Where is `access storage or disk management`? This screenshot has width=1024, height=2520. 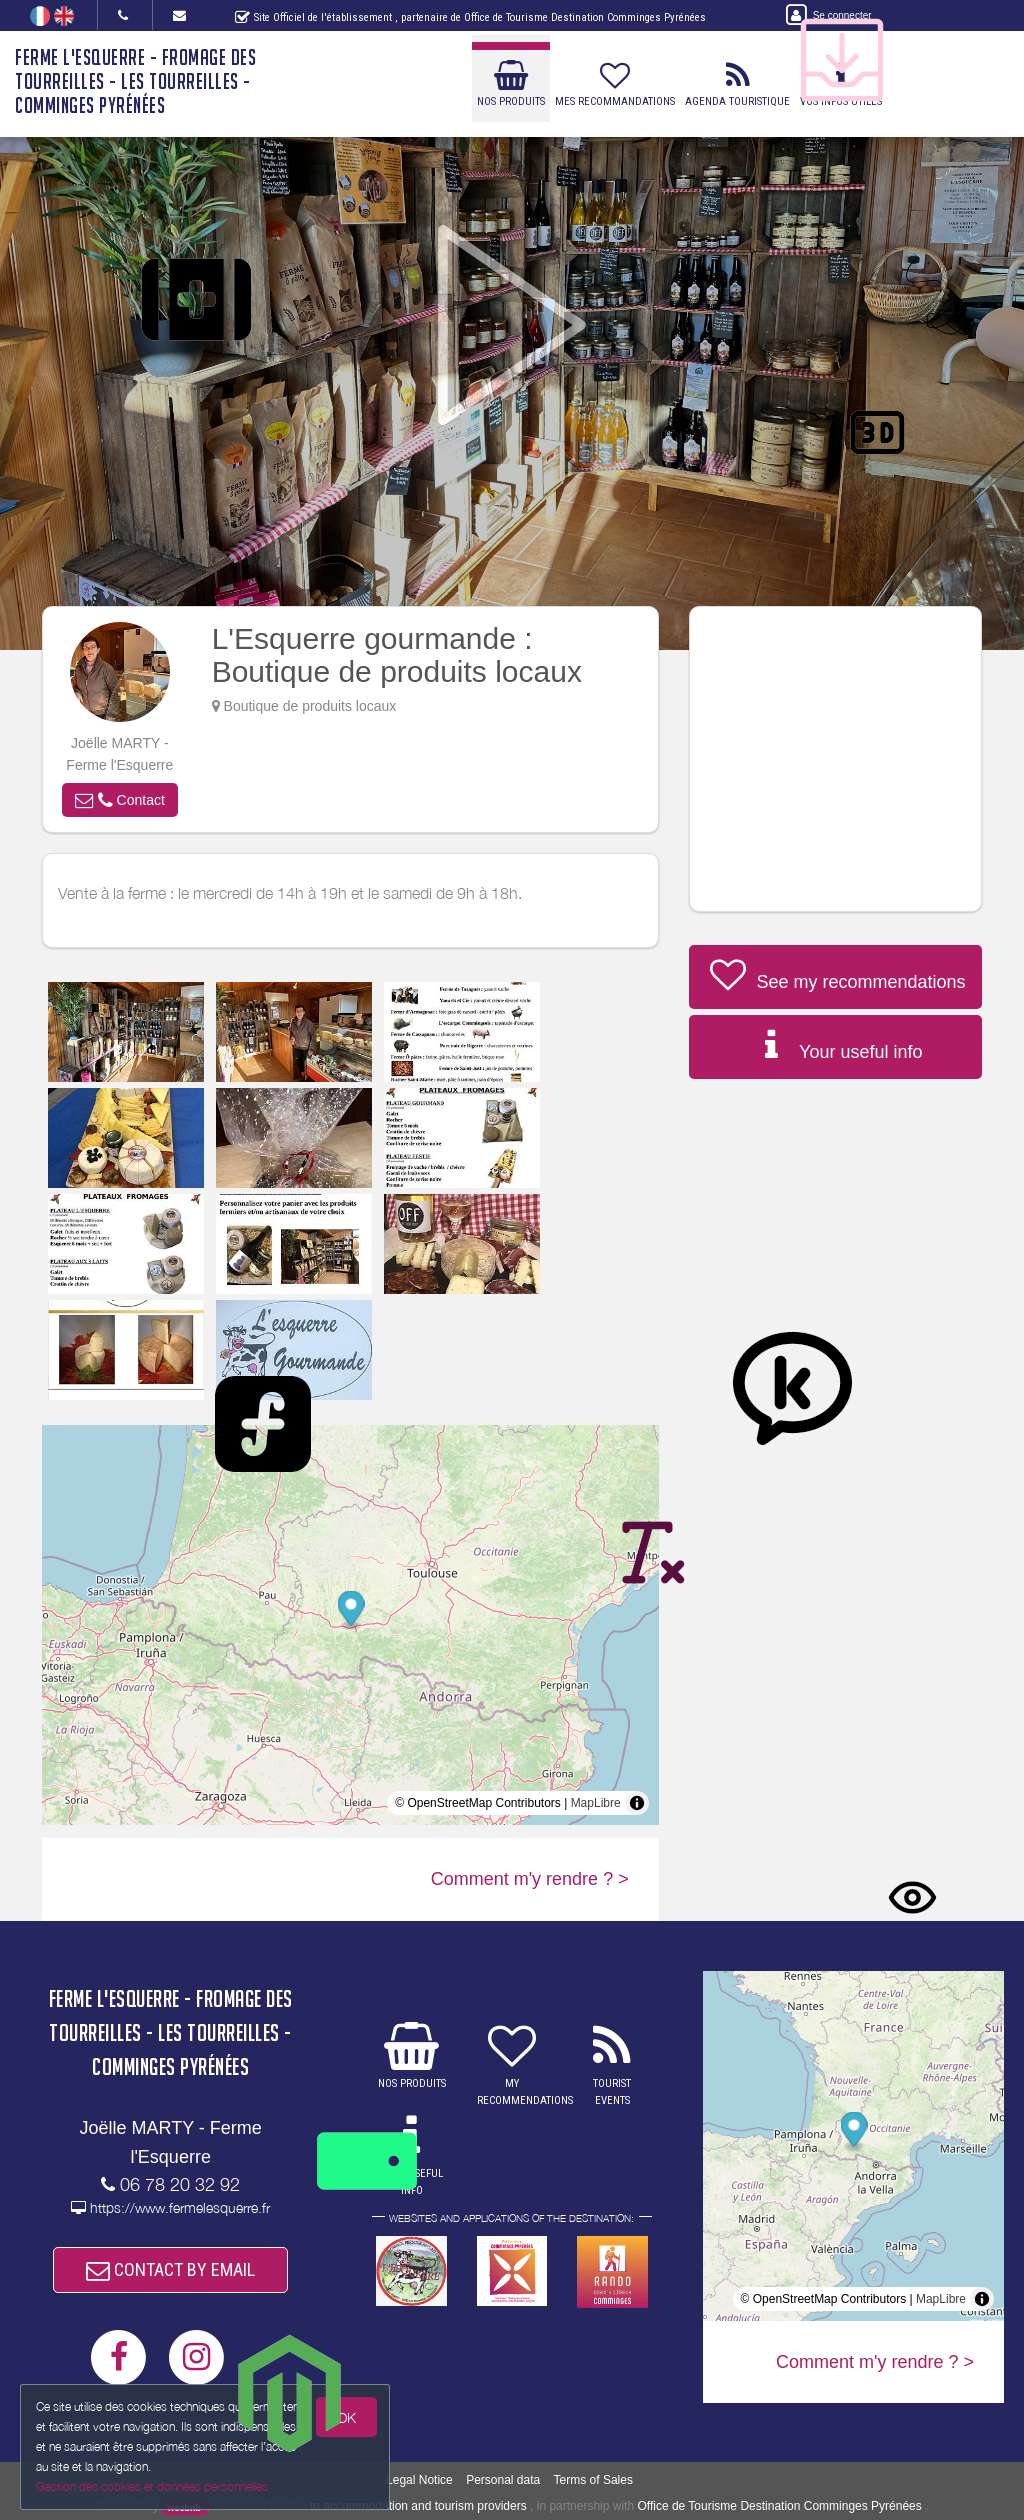 access storage or disk management is located at coordinates (367, 2161).